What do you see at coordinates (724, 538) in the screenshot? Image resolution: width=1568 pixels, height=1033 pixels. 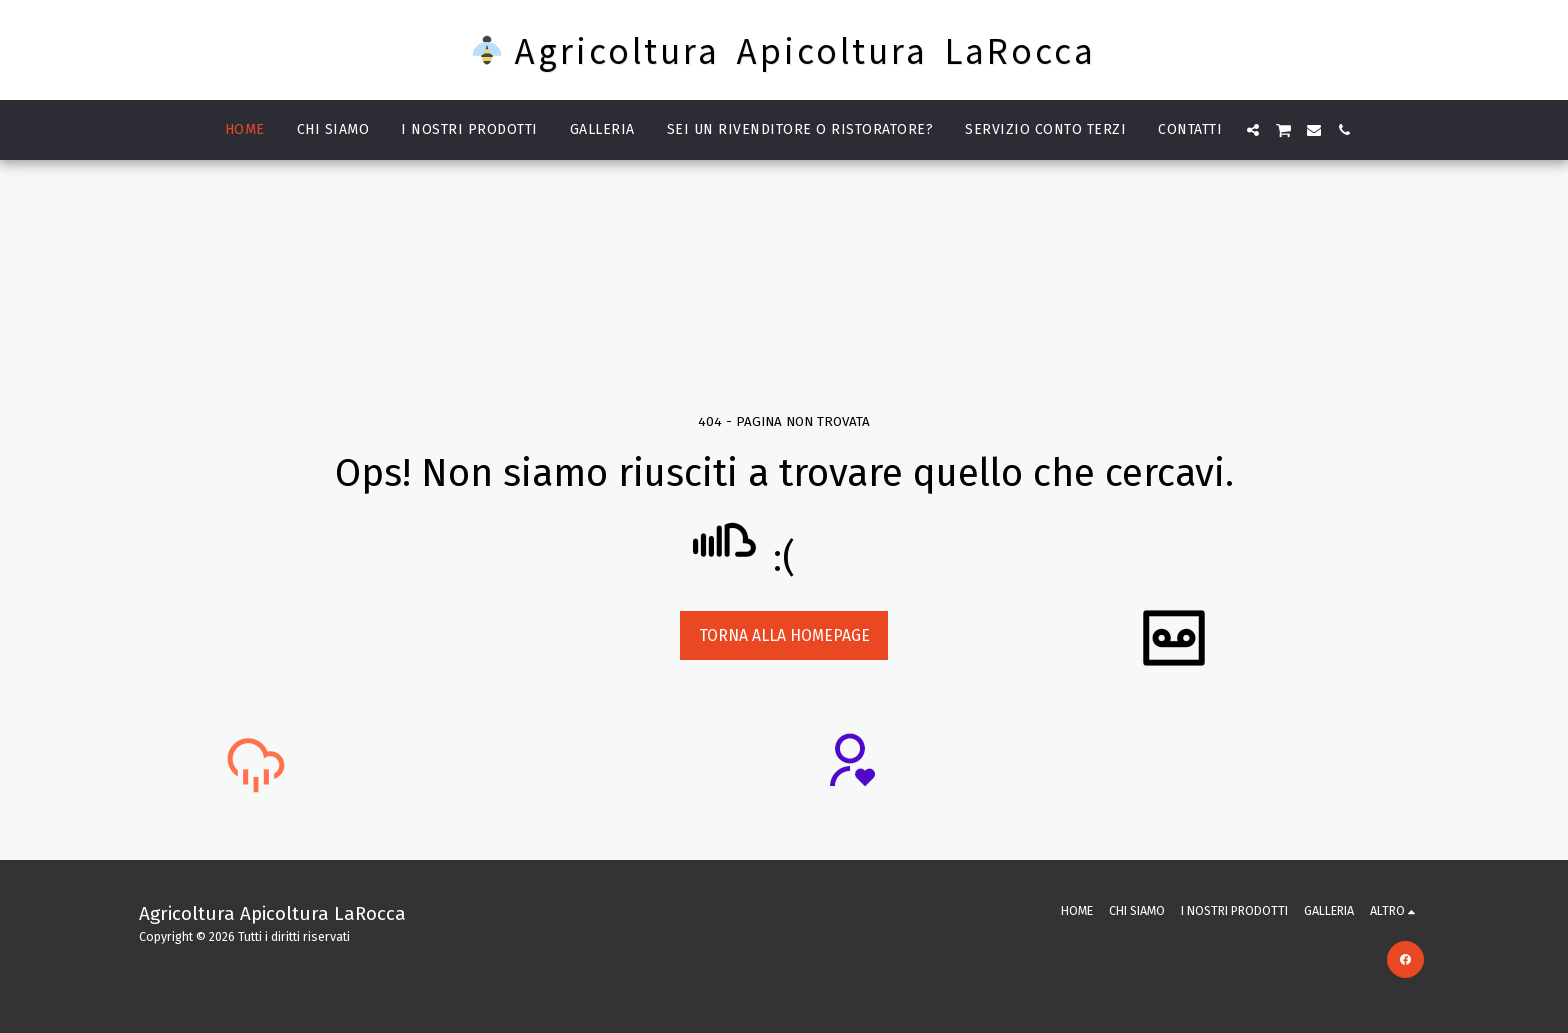 I see `open soundcloud app` at bounding box center [724, 538].